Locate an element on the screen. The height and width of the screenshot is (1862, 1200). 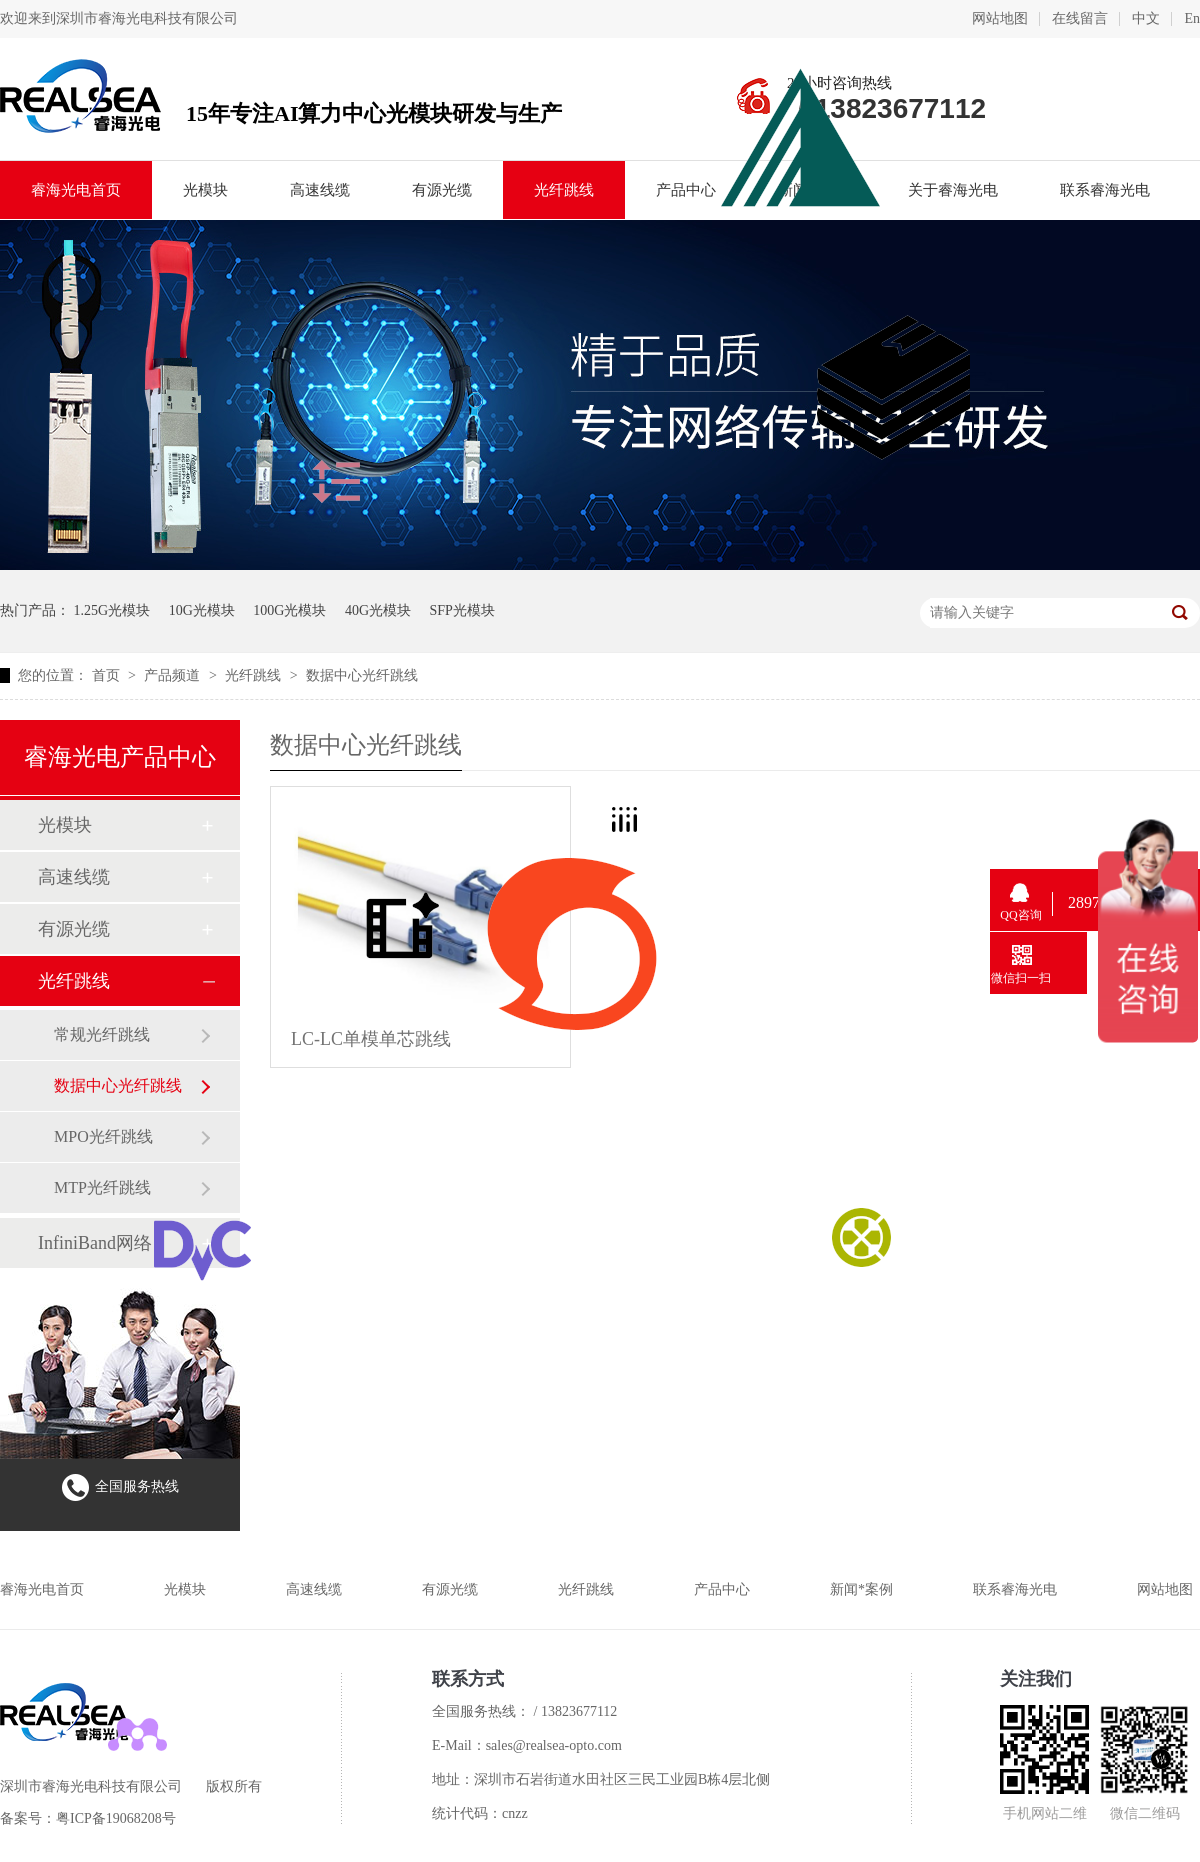
open BookStack documentation platform is located at coordinates (893, 387).